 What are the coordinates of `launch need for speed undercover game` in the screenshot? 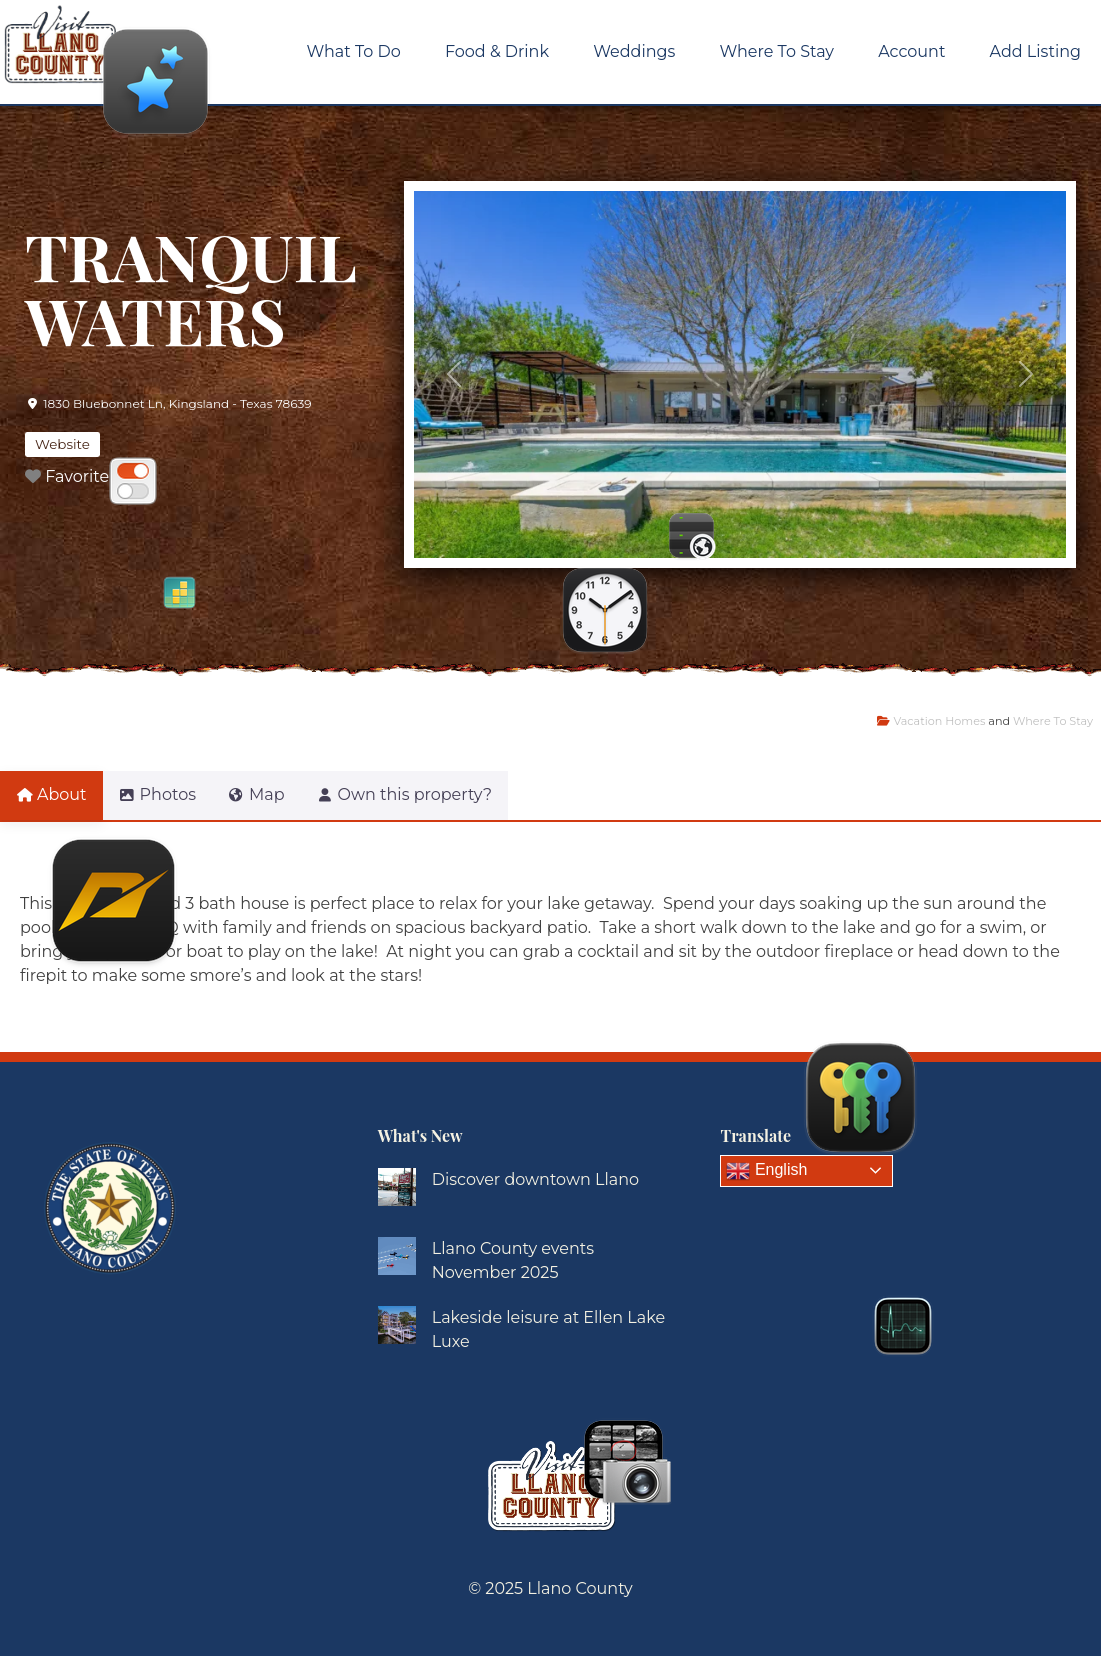 It's located at (113, 900).